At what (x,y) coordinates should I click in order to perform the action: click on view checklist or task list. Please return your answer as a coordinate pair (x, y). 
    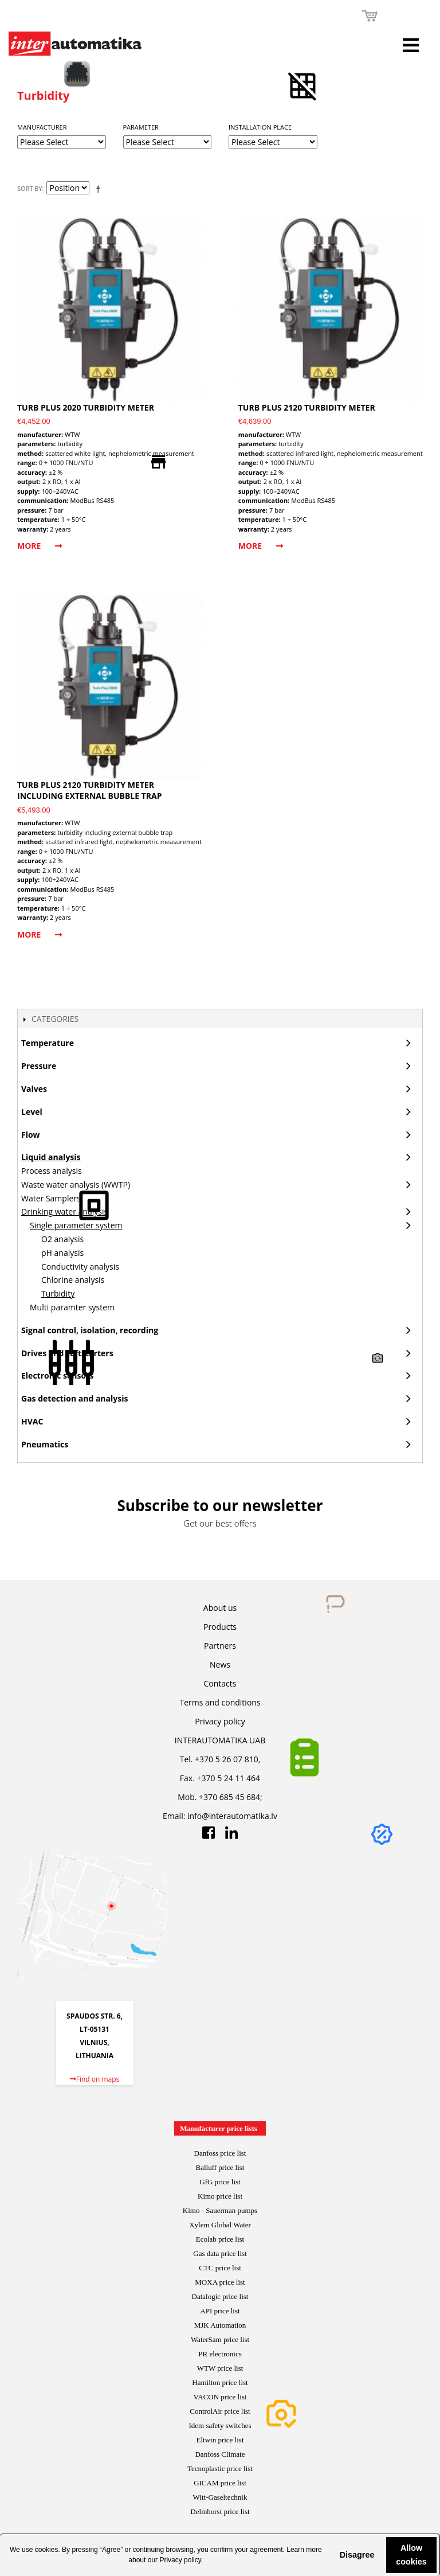
    Looking at the image, I should click on (304, 1757).